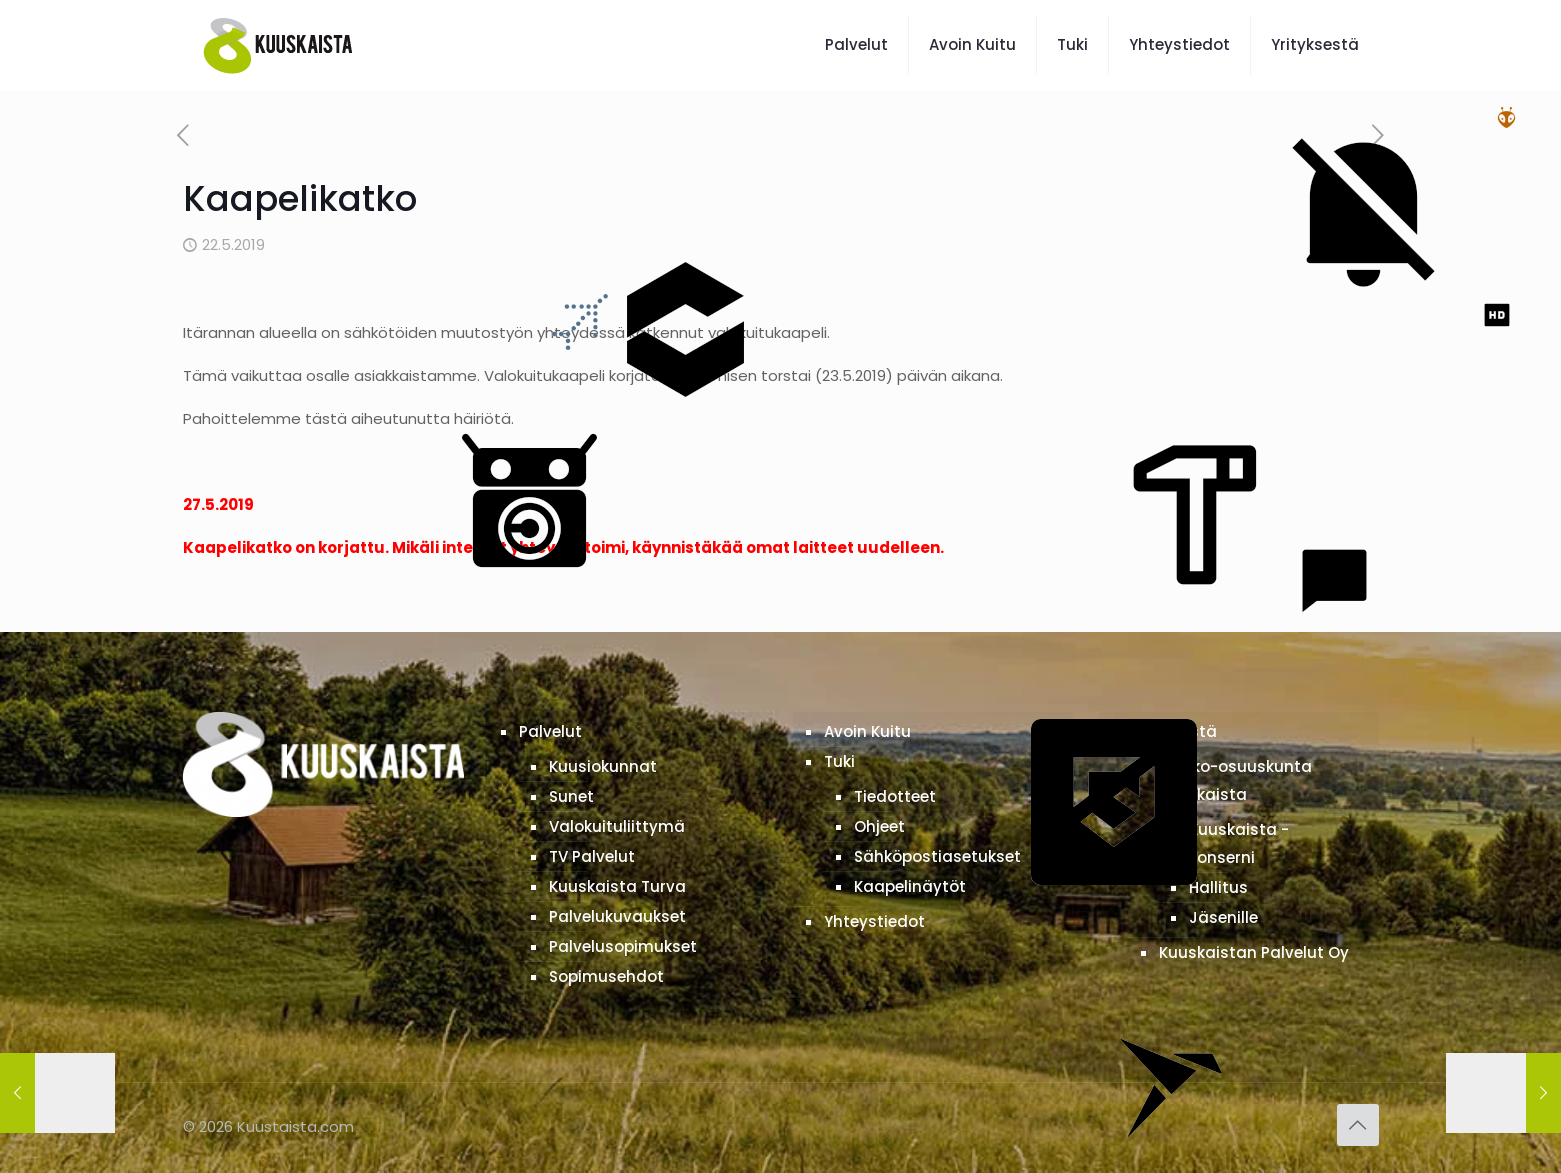 Image resolution: width=1561 pixels, height=1173 pixels. Describe the element at coordinates (1506, 117) in the screenshot. I see `open PlatformIO IDE or development environment` at that location.